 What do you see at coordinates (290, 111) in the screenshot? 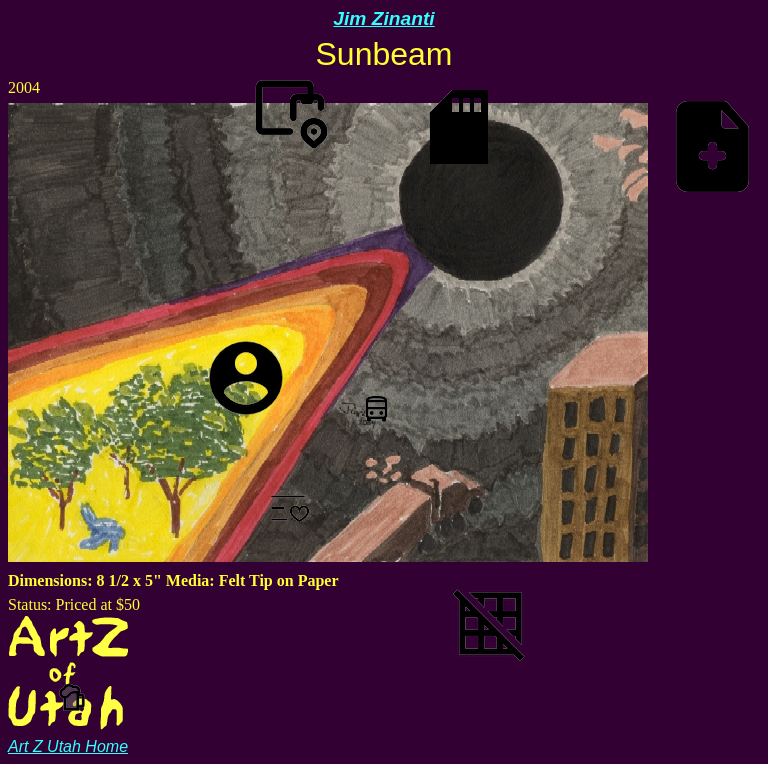
I see `pin a device to your favorites` at bounding box center [290, 111].